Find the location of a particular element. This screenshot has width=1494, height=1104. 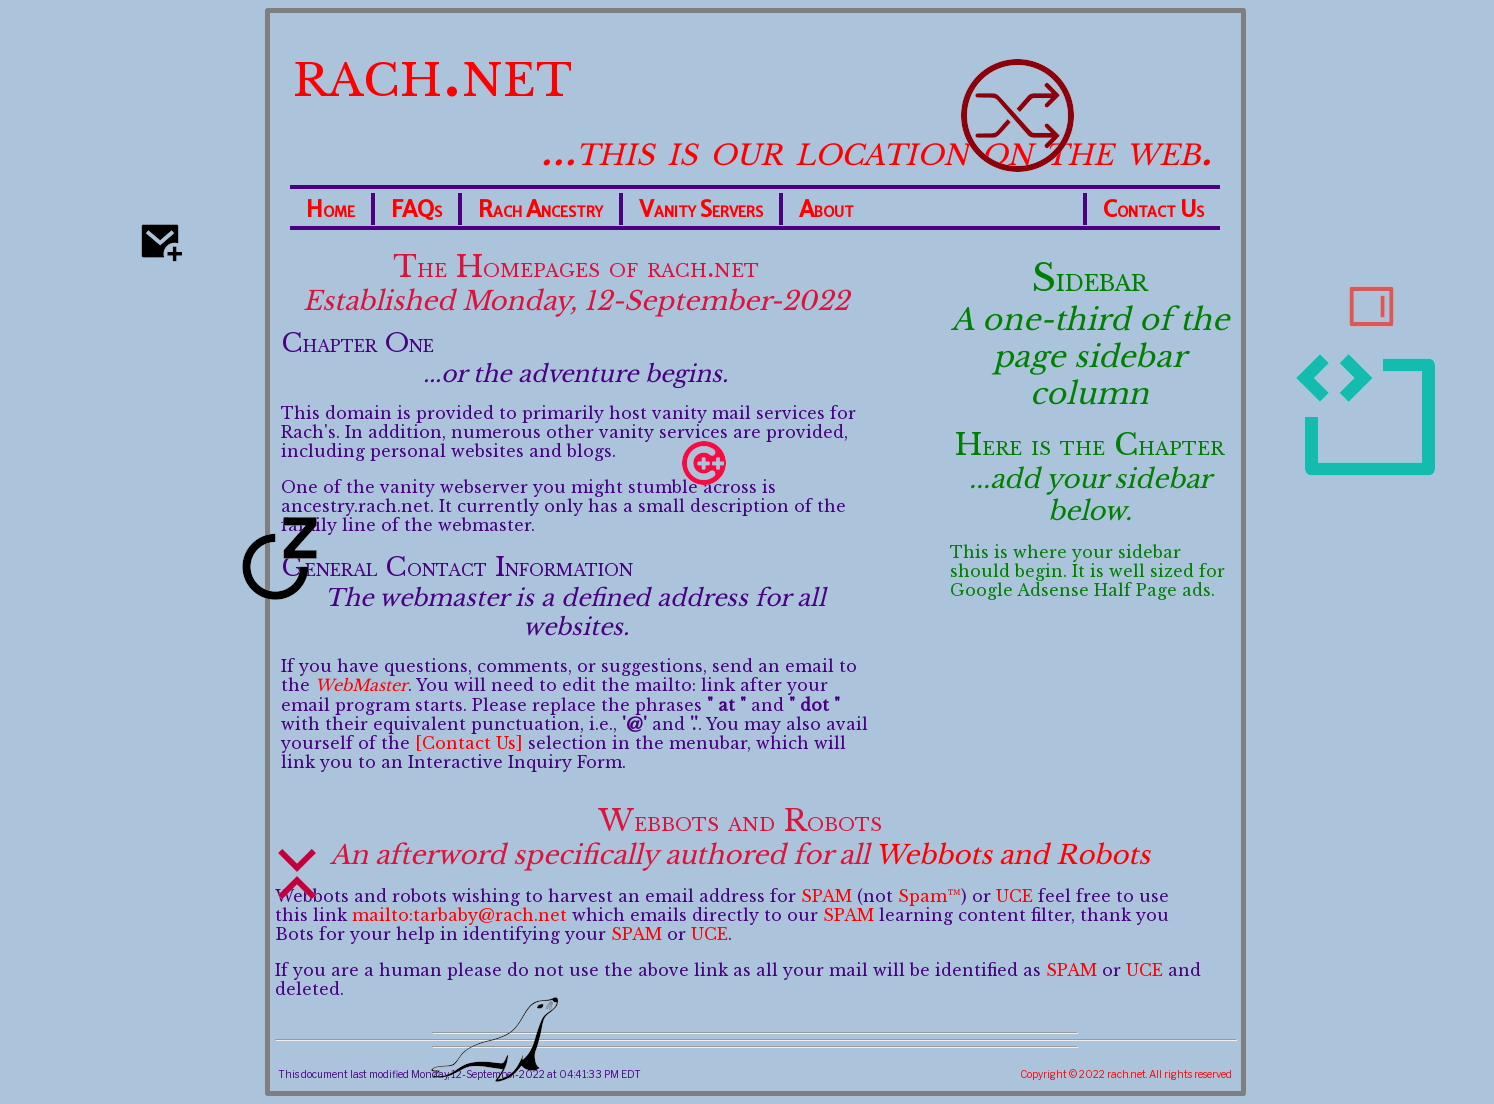

insert a code block into the editor is located at coordinates (1370, 417).